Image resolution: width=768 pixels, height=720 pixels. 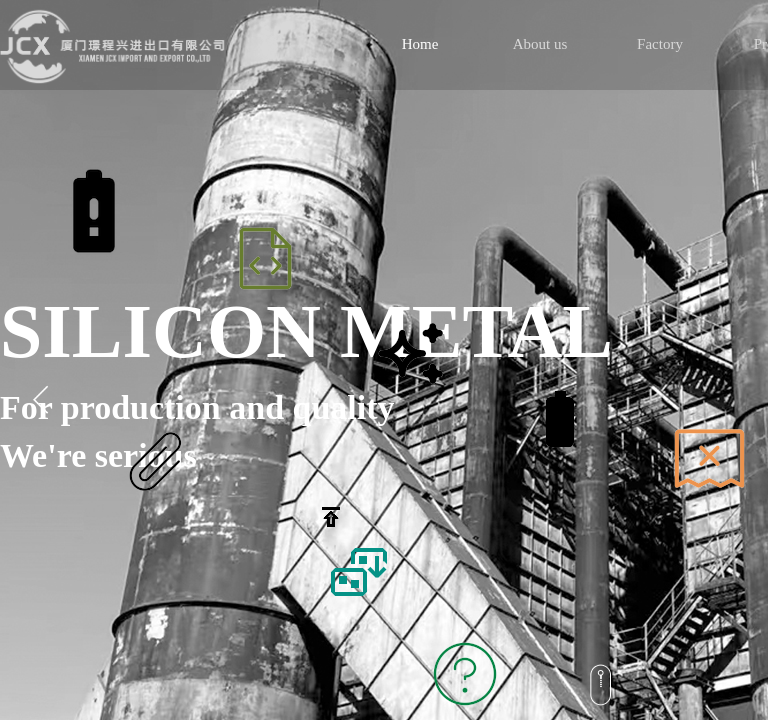 I want to click on indicates low battery warning, so click(x=94, y=211).